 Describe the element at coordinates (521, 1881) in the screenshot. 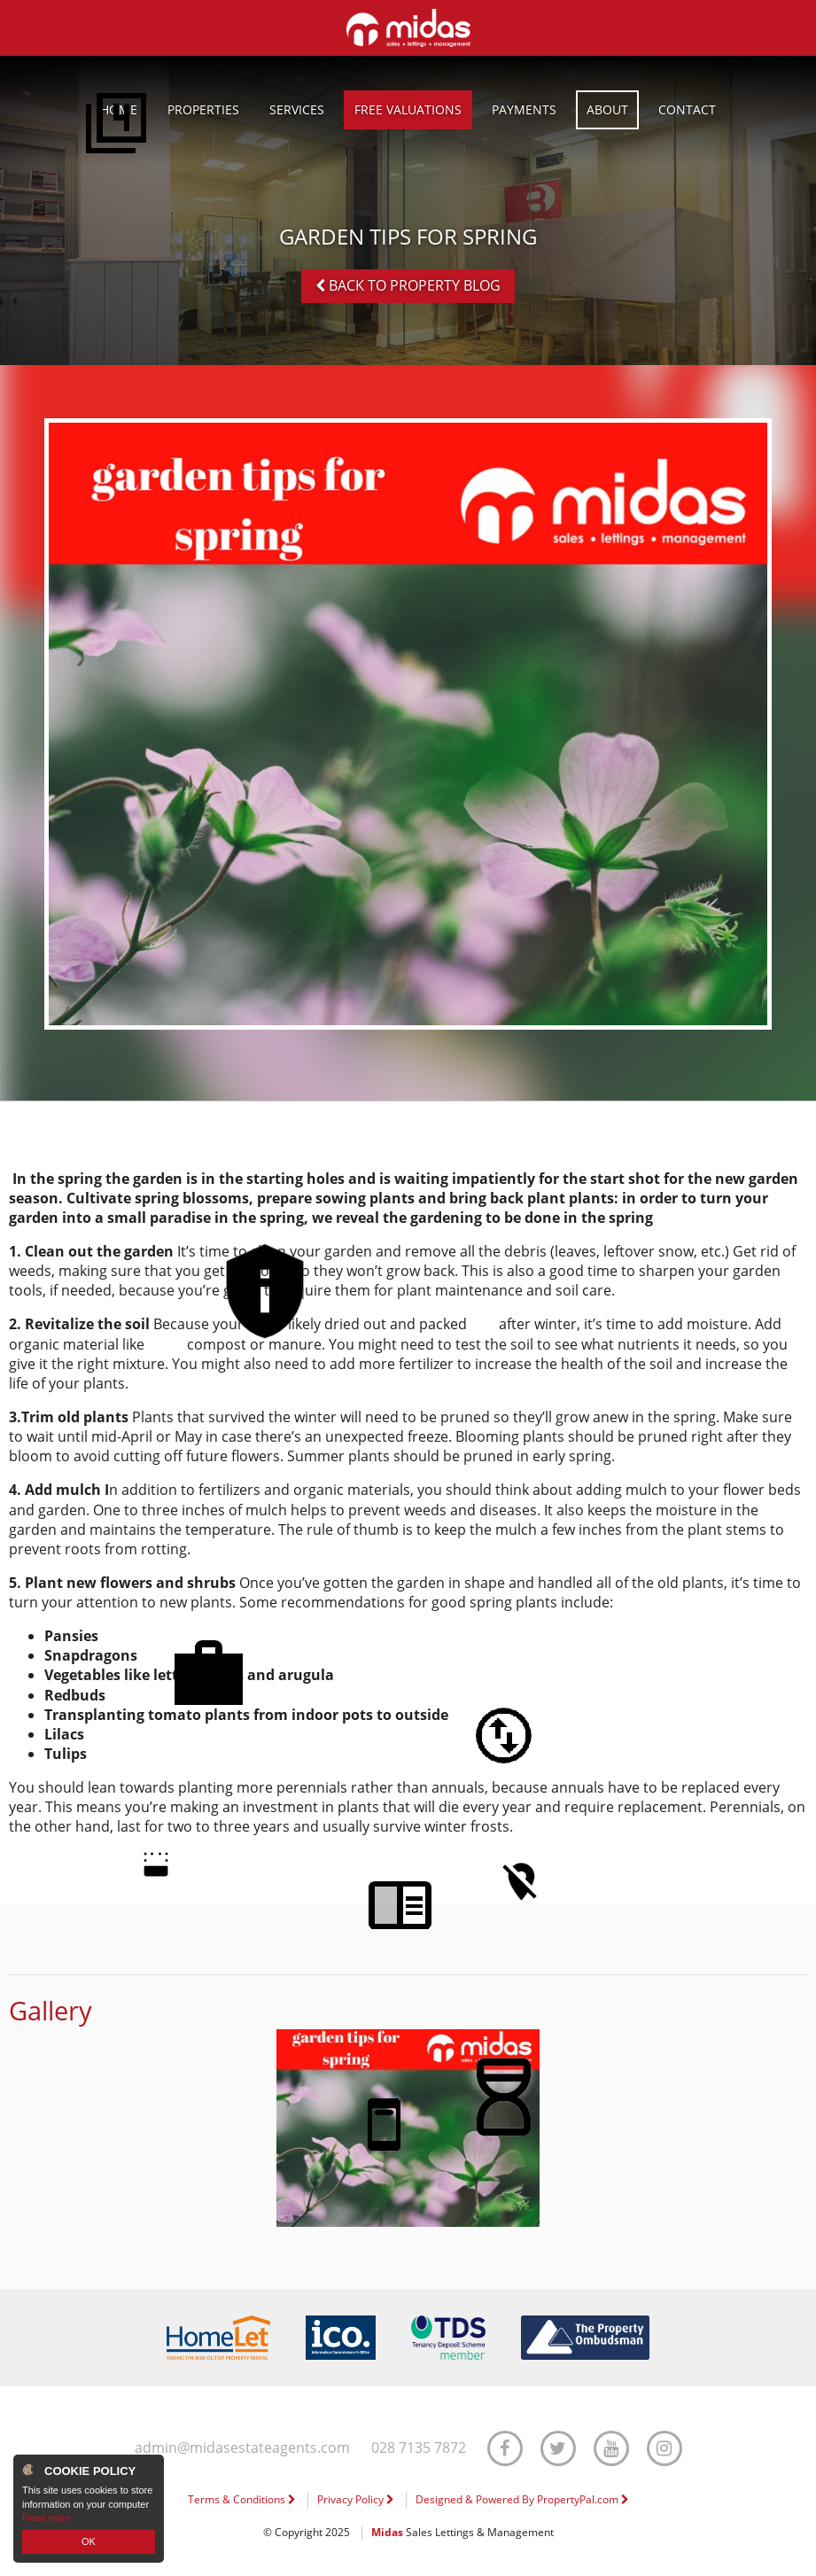

I see `disable location services` at that location.